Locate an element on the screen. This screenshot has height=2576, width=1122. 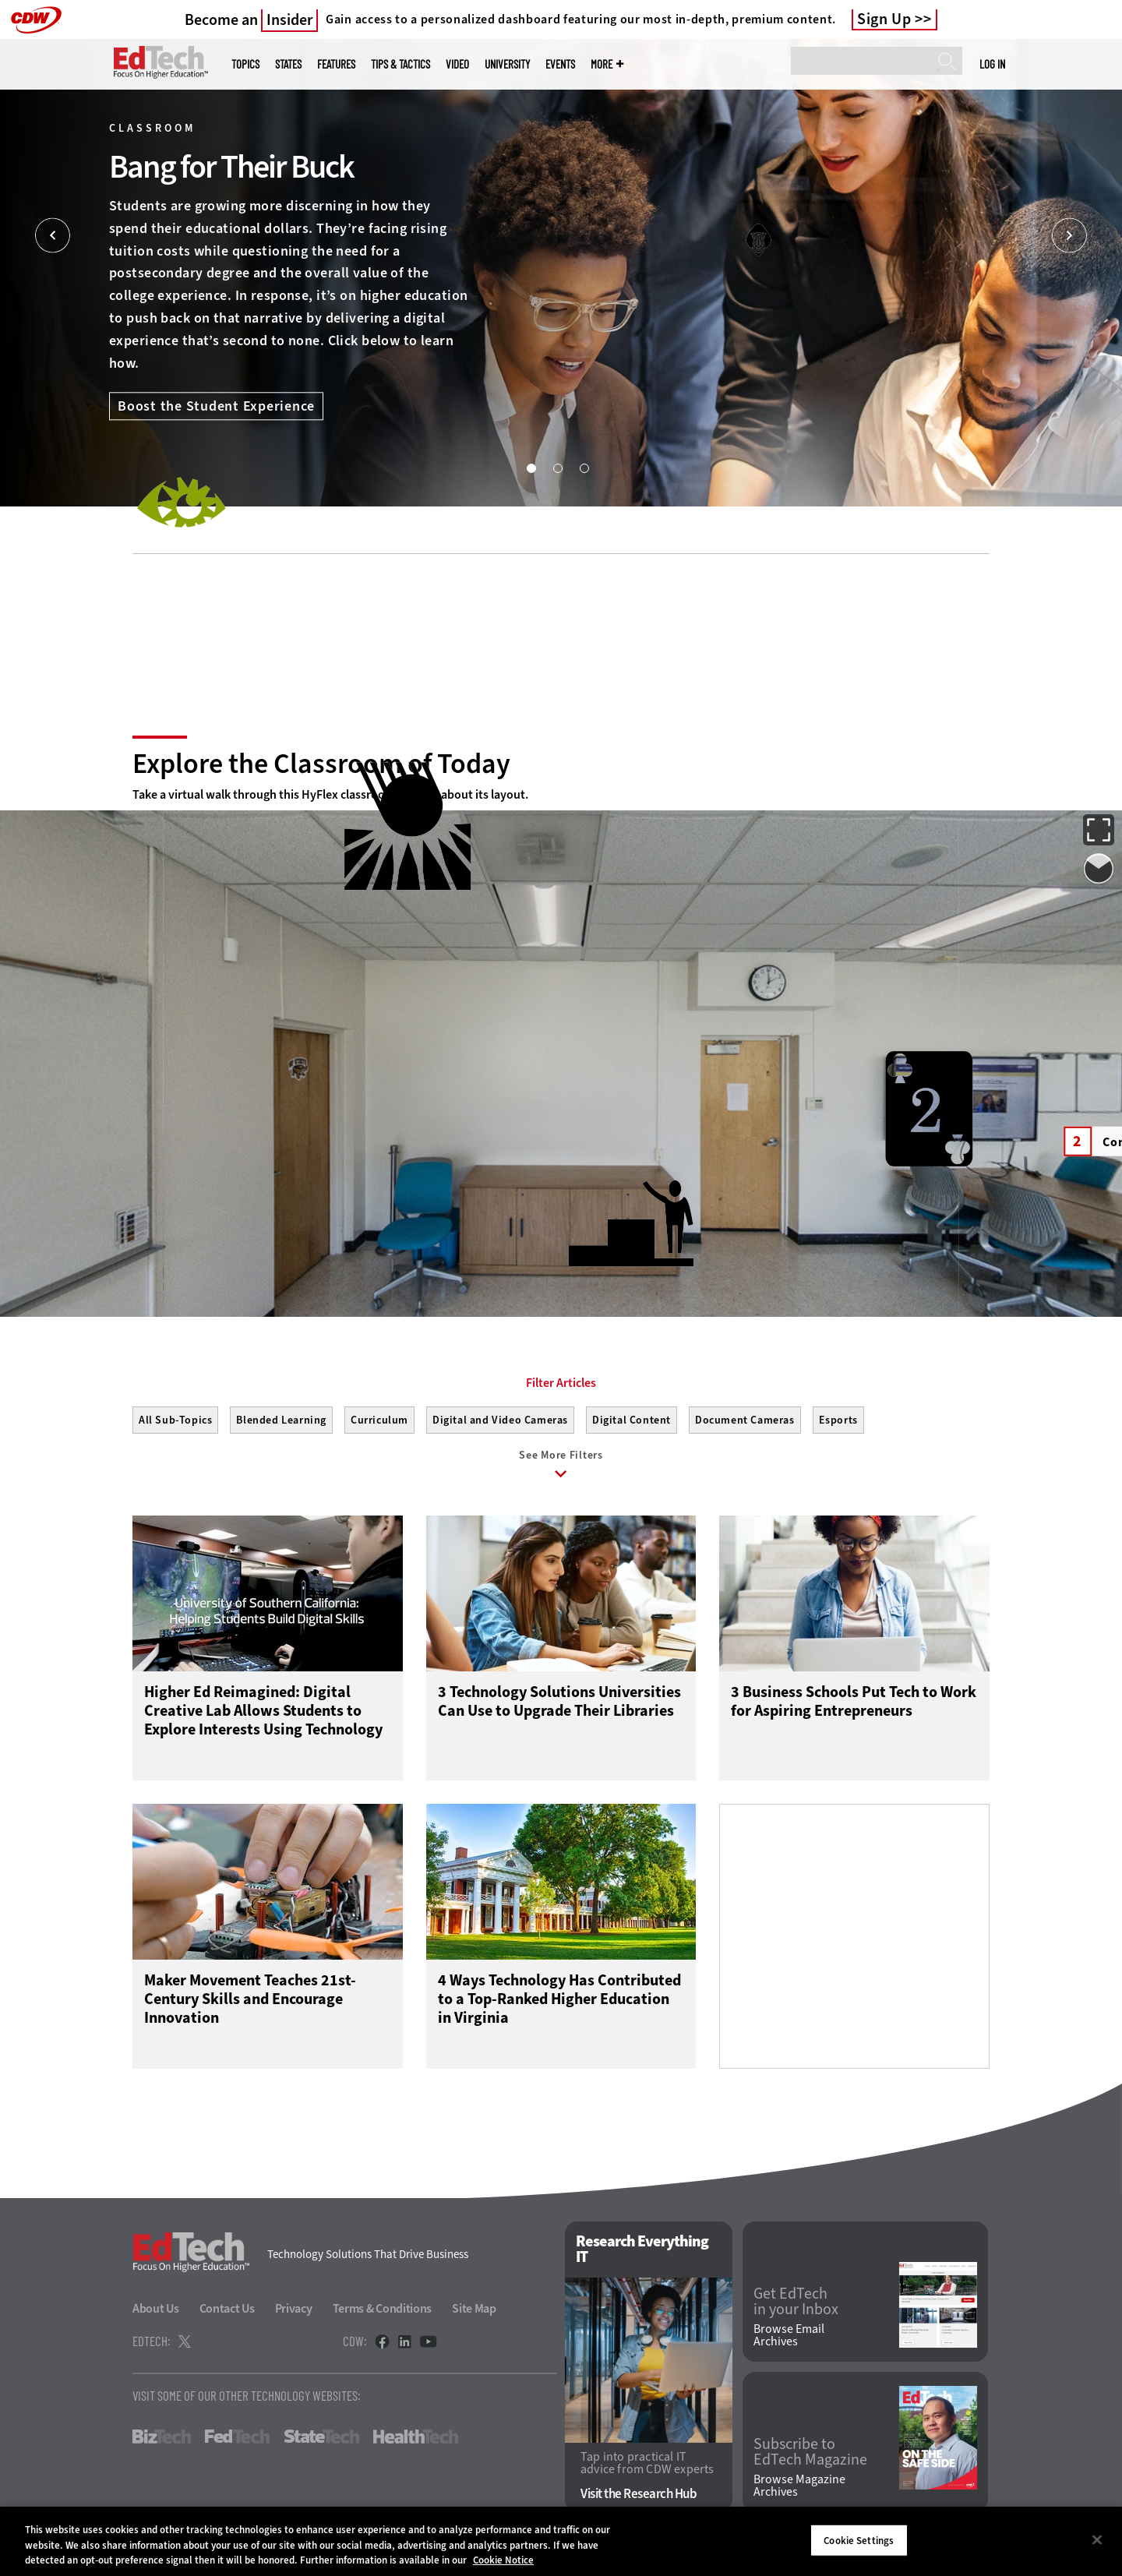
select mandrill character or avatar is located at coordinates (758, 240).